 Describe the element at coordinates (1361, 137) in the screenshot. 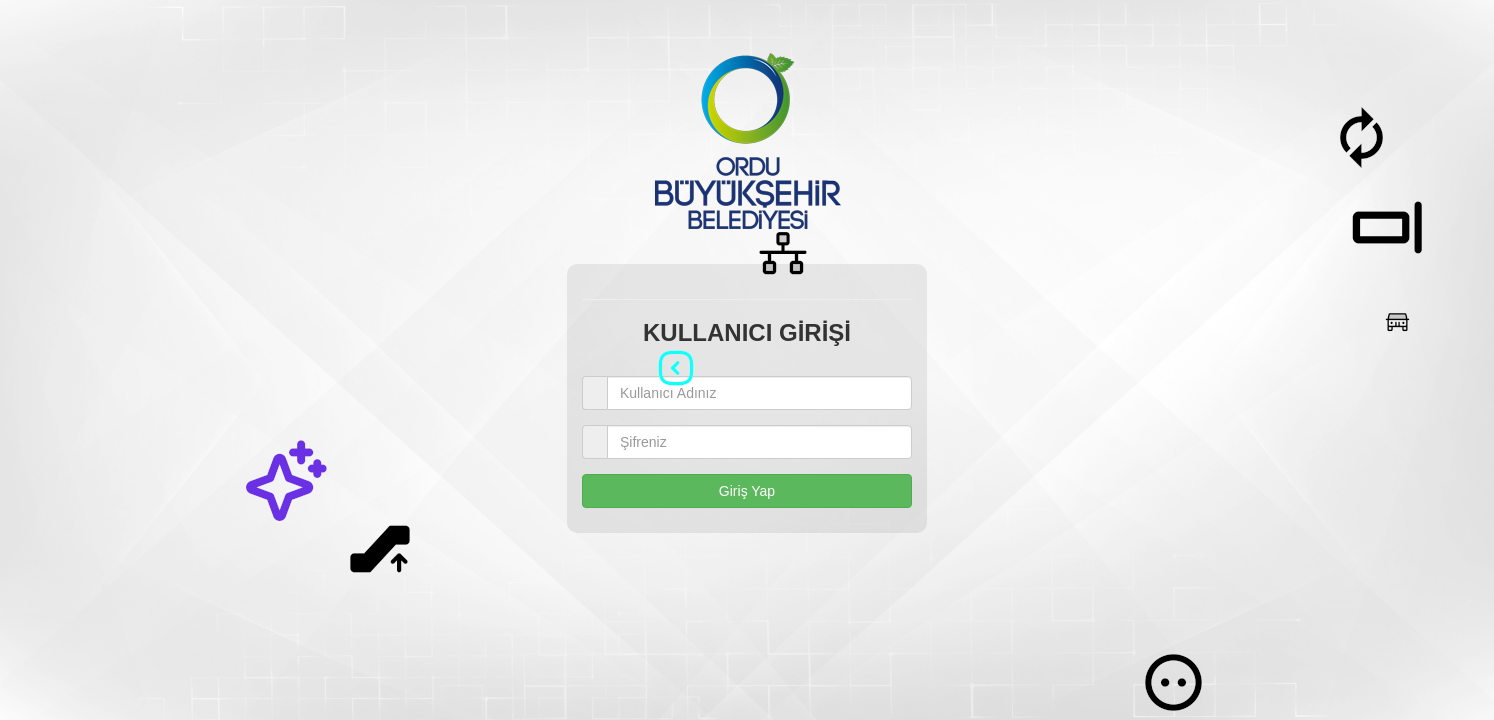

I see `refresh the current page or content` at that location.